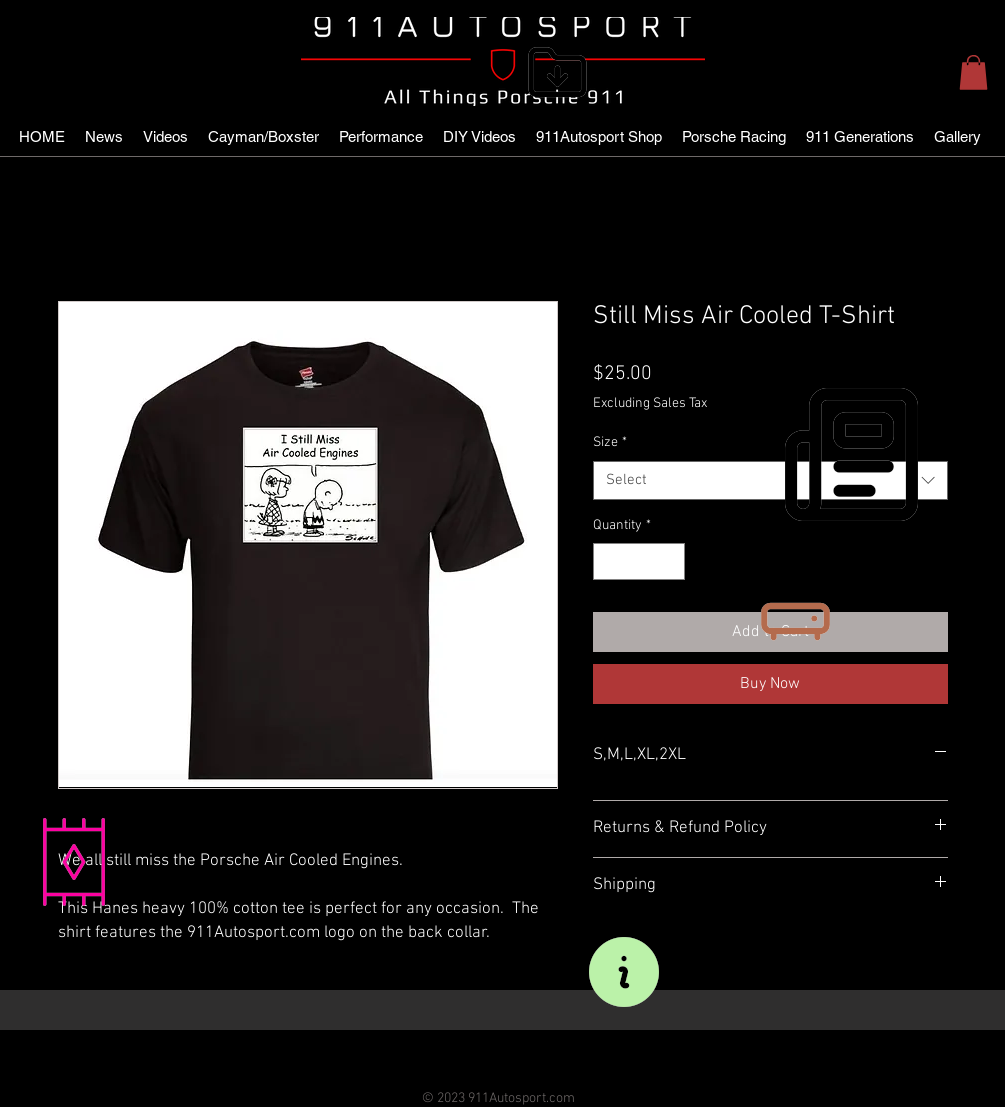 Image resolution: width=1005 pixels, height=1107 pixels. Describe the element at coordinates (557, 73) in the screenshot. I see `download to folder` at that location.